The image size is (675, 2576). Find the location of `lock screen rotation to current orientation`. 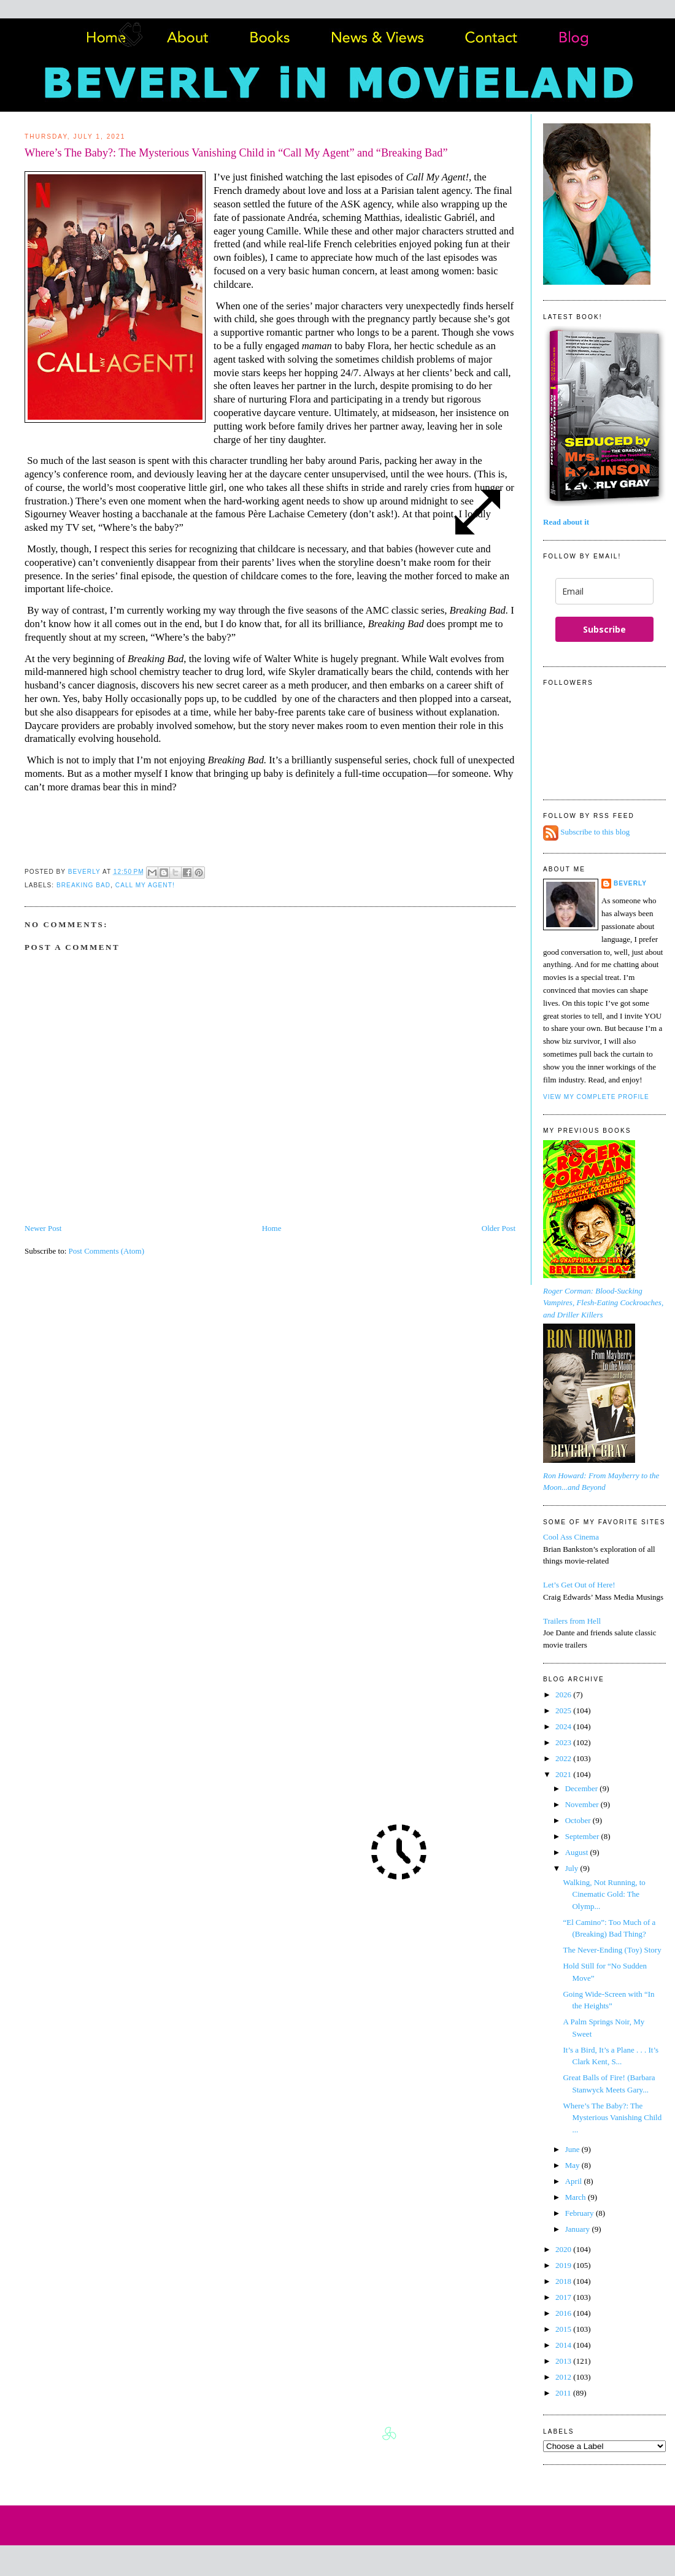

lock screen rotation to current orientation is located at coordinates (131, 34).